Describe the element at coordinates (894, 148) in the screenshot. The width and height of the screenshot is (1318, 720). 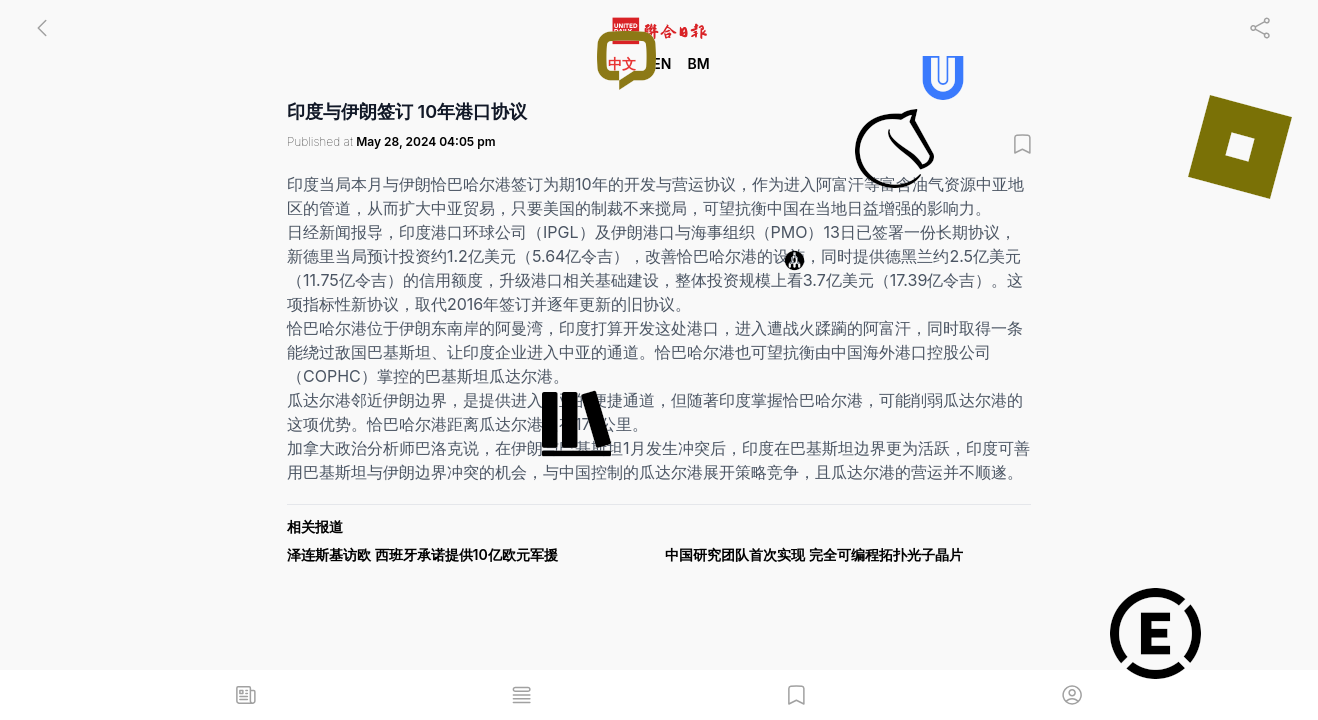
I see `open the lichess chess platform` at that location.